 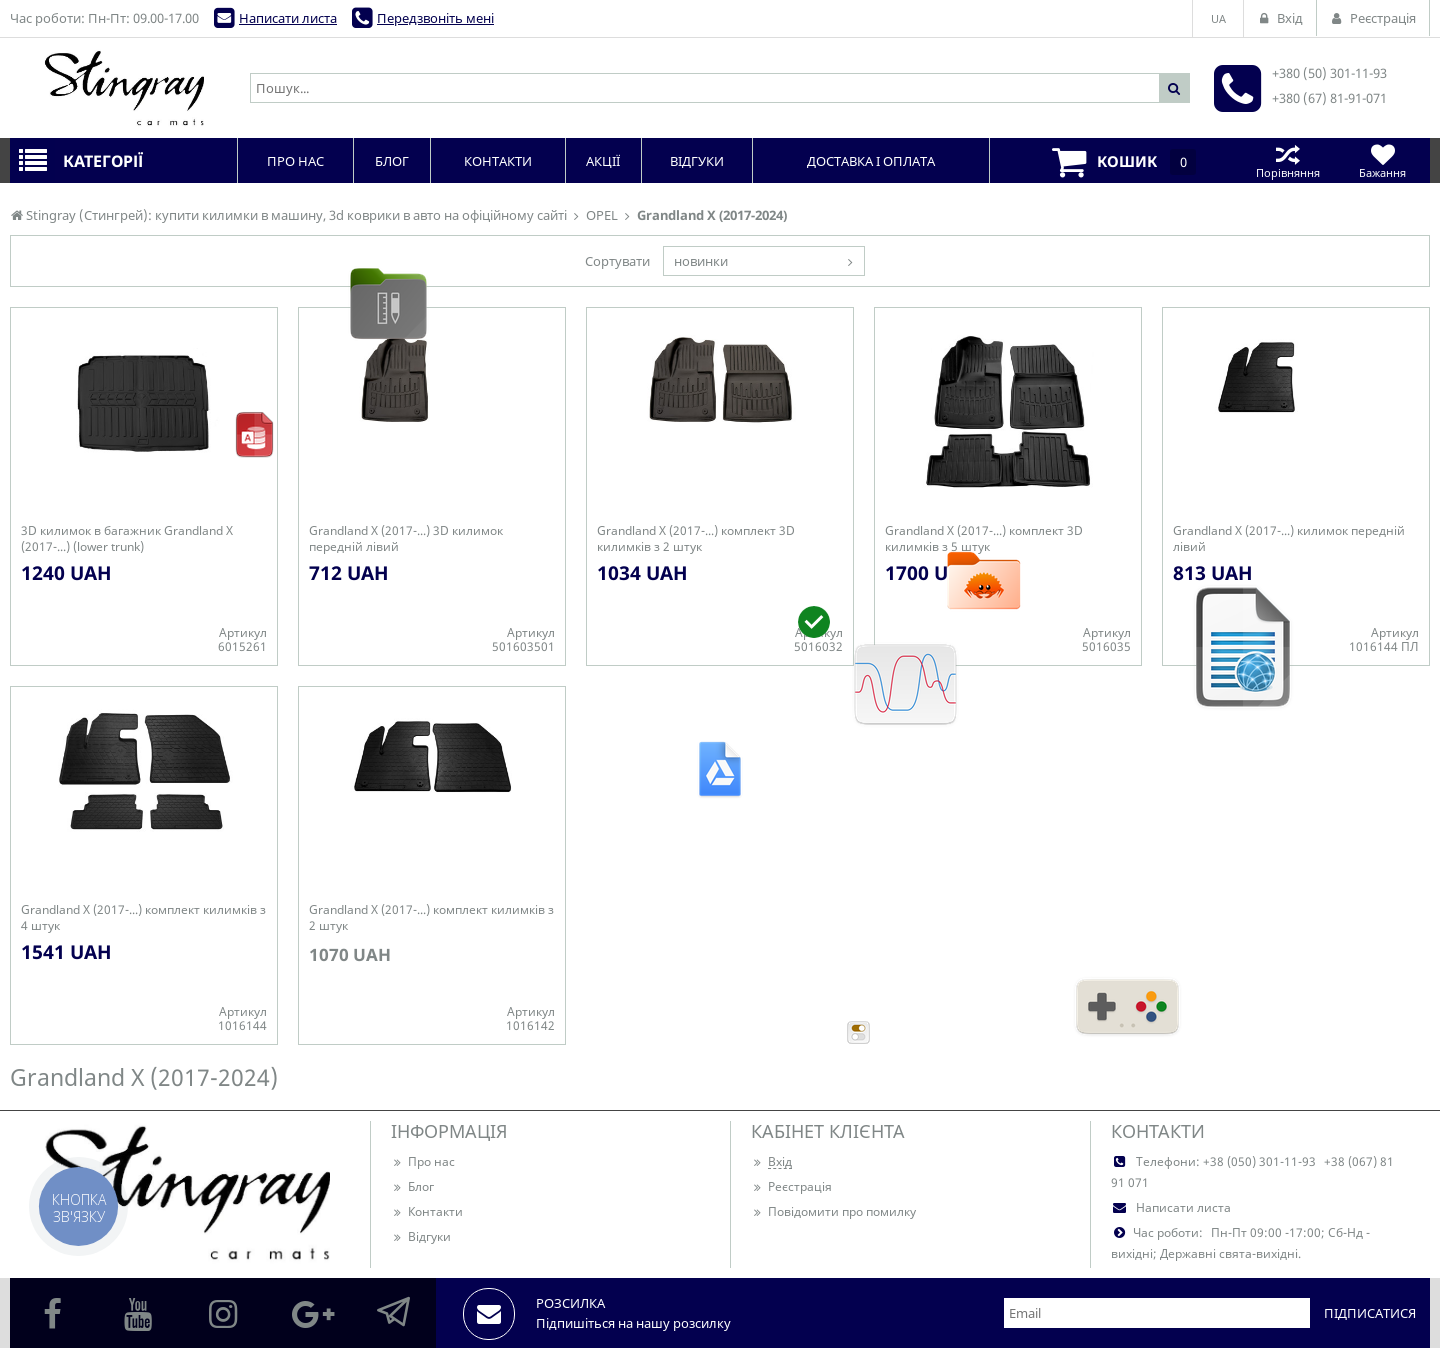 I want to click on a google drive shortcut or linked file, so click(x=720, y=770).